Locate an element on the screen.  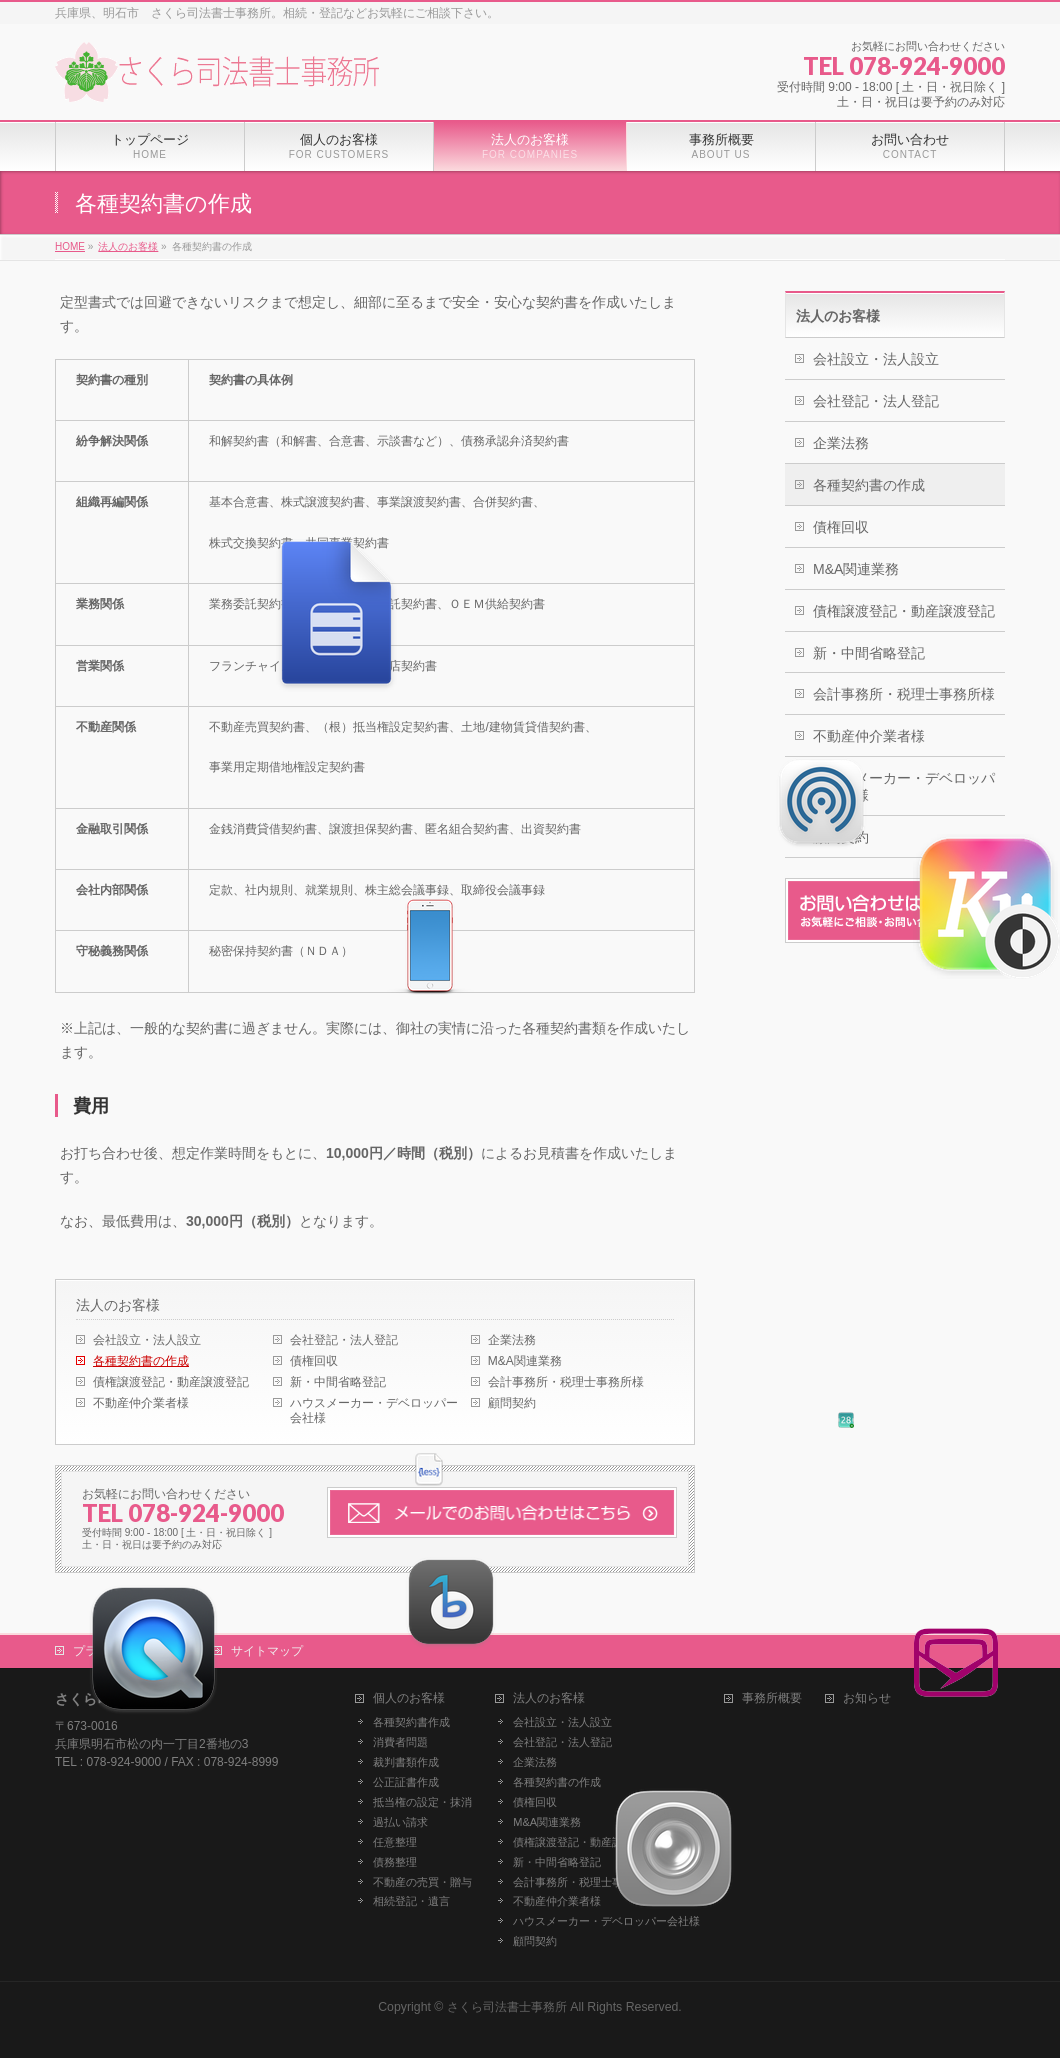
open the mail app is located at coordinates (956, 1660).